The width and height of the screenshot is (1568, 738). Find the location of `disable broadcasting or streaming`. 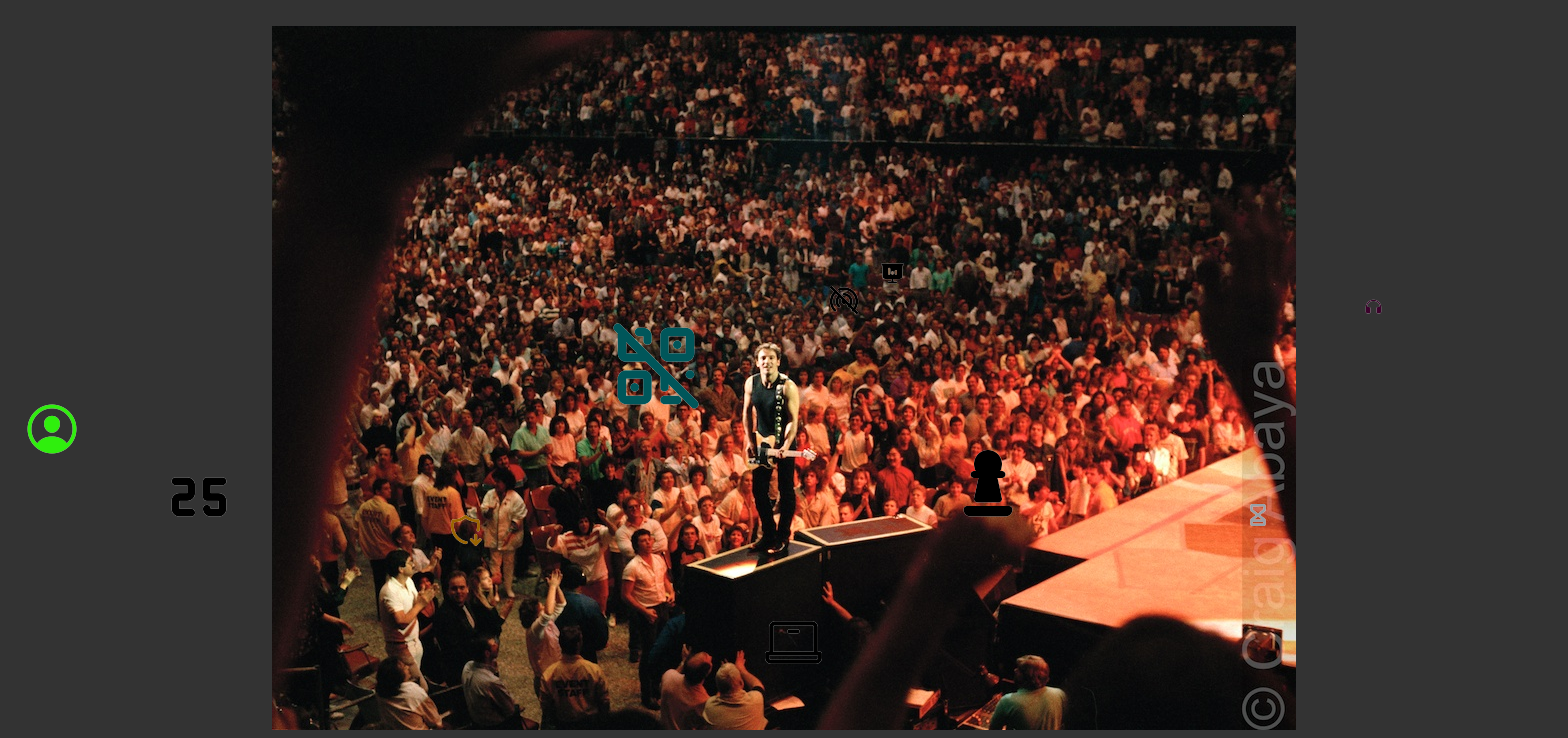

disable broadcasting or streaming is located at coordinates (844, 300).